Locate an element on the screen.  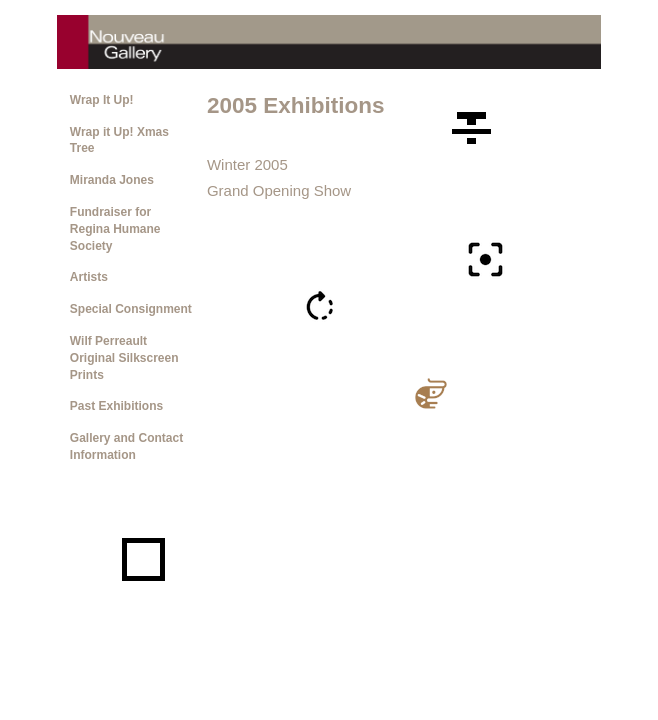
crop image to square aspect ratio is located at coordinates (143, 559).